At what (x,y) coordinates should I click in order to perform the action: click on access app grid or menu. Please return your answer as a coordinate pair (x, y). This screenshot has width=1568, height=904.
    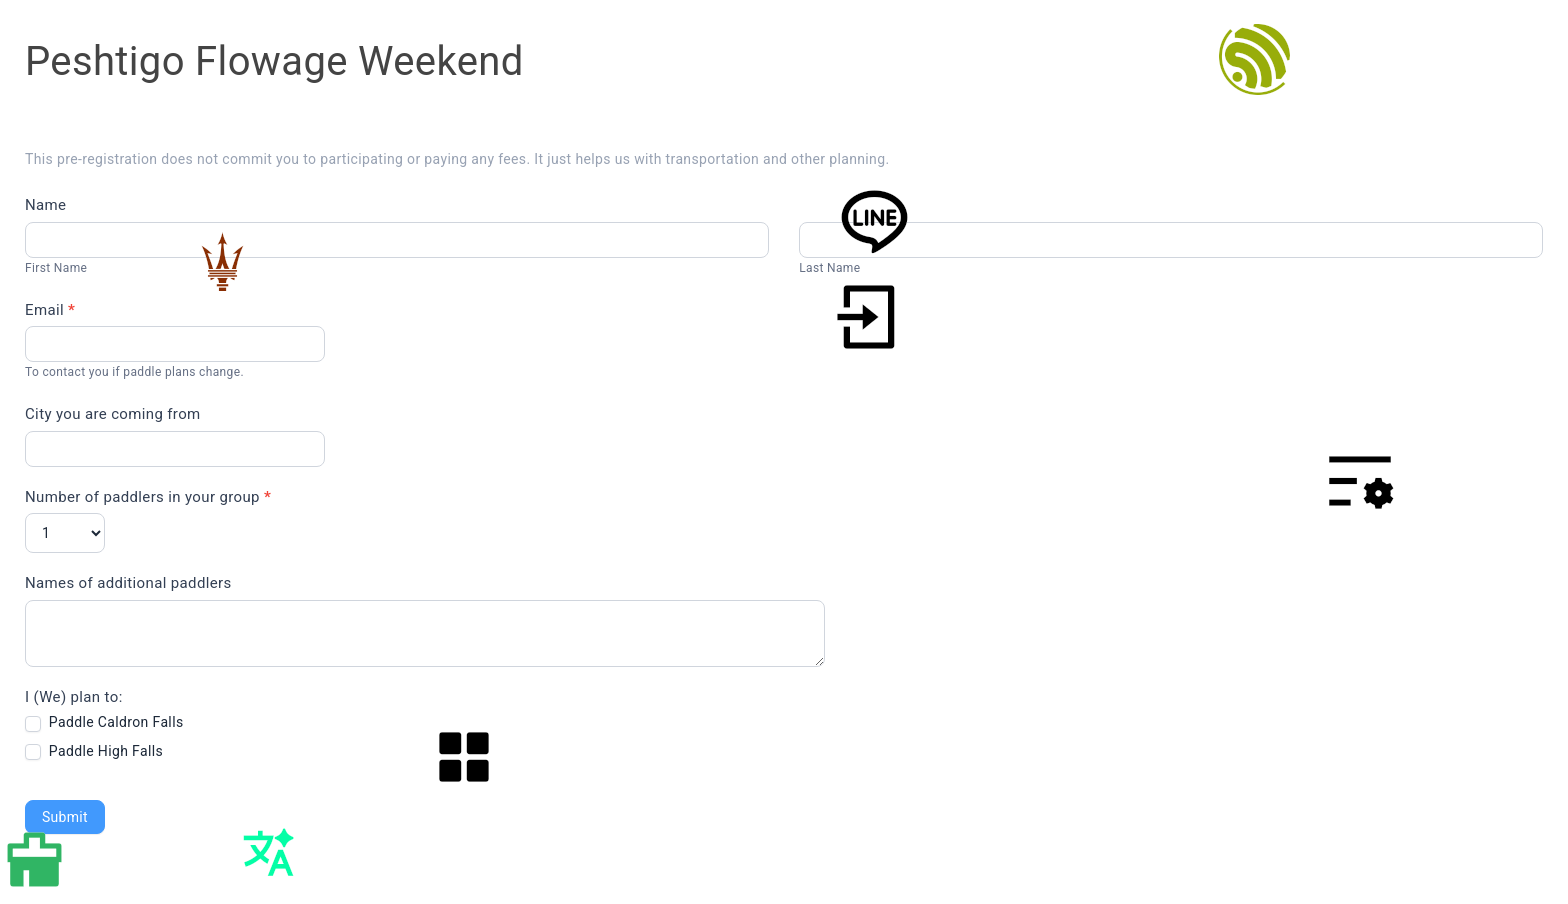
    Looking at the image, I should click on (464, 757).